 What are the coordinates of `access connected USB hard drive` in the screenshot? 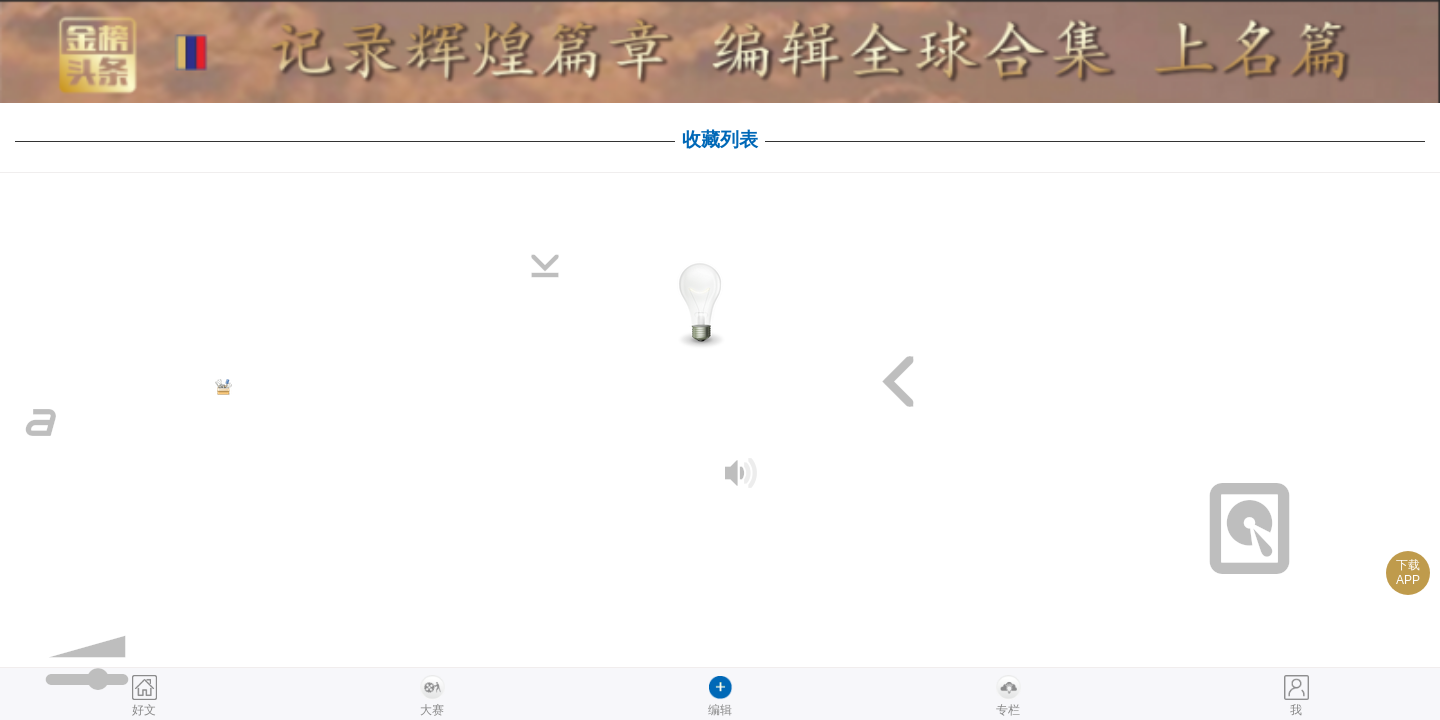 It's located at (1249, 528).